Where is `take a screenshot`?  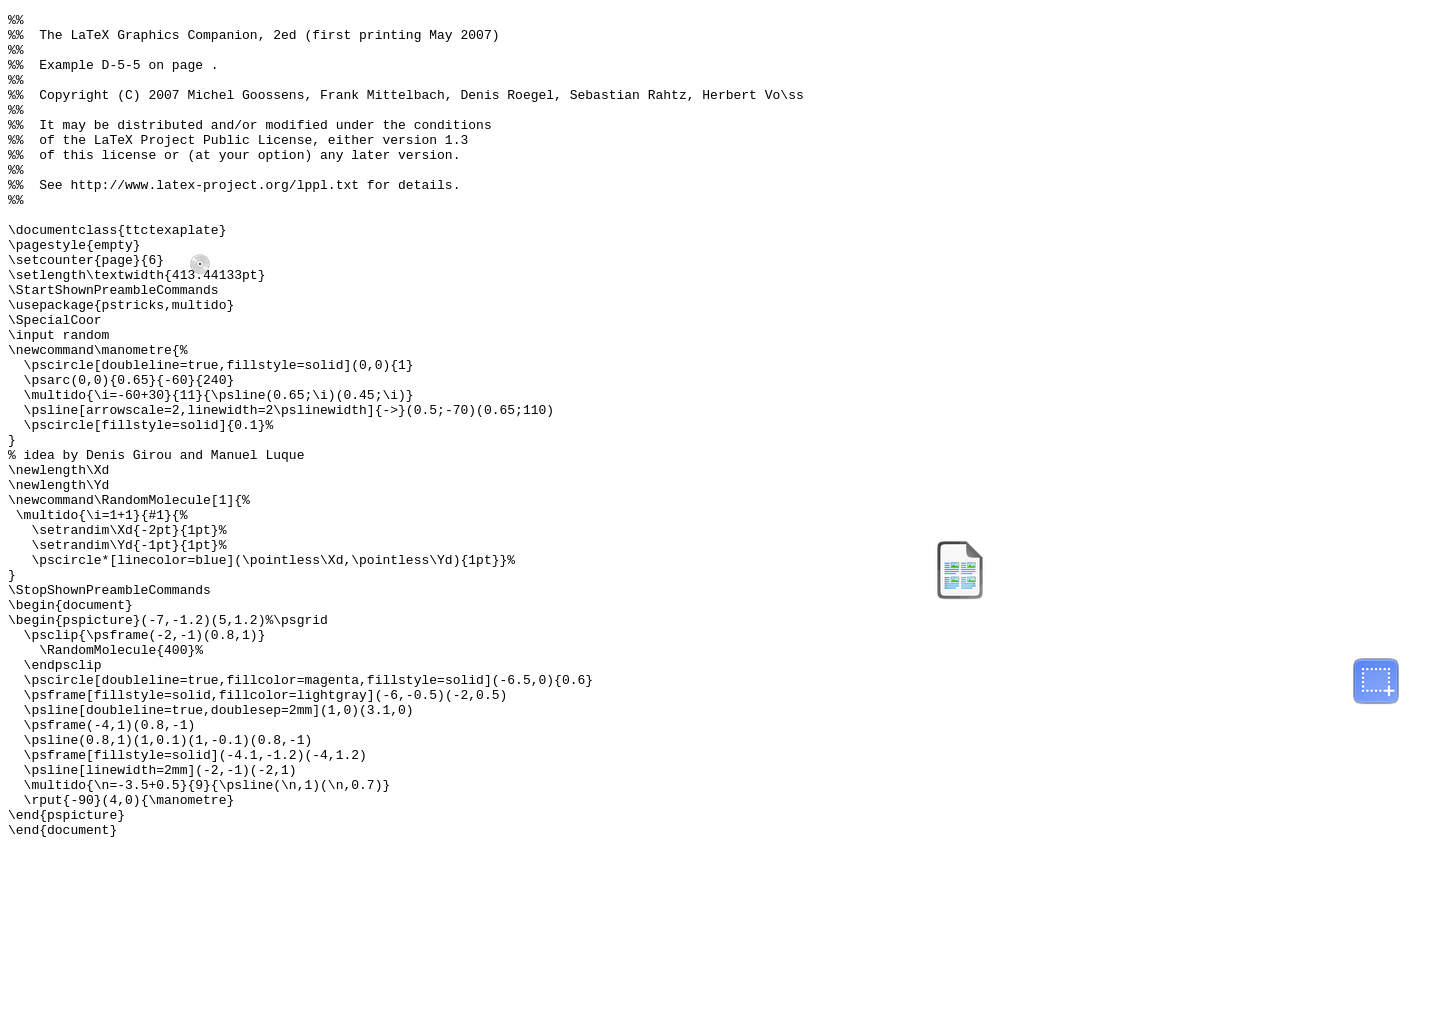
take a screenshot is located at coordinates (1376, 681).